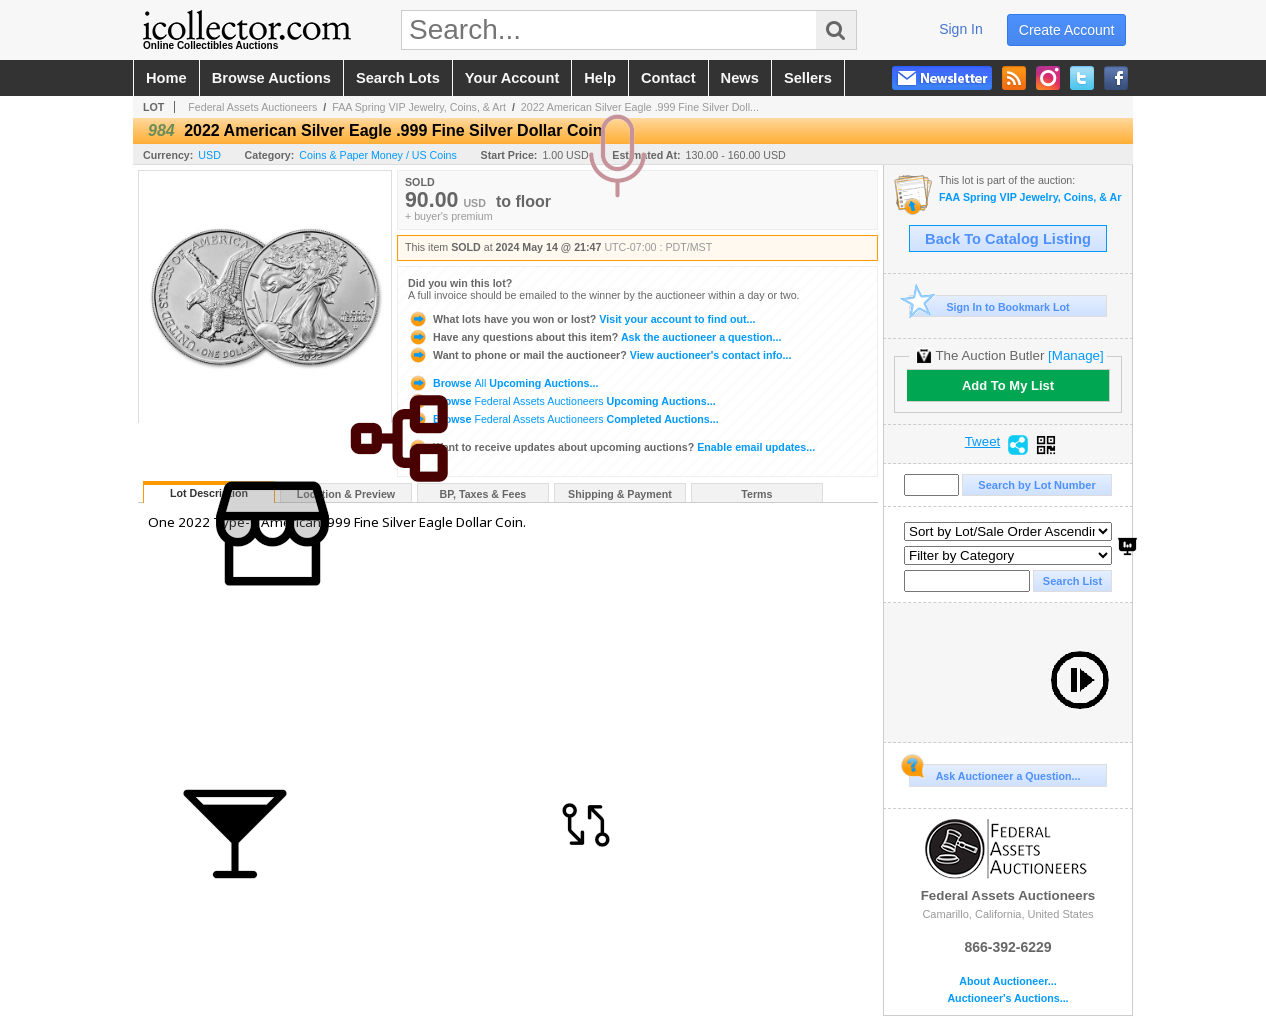  Describe the element at coordinates (586, 825) in the screenshot. I see `view code changes between versions` at that location.